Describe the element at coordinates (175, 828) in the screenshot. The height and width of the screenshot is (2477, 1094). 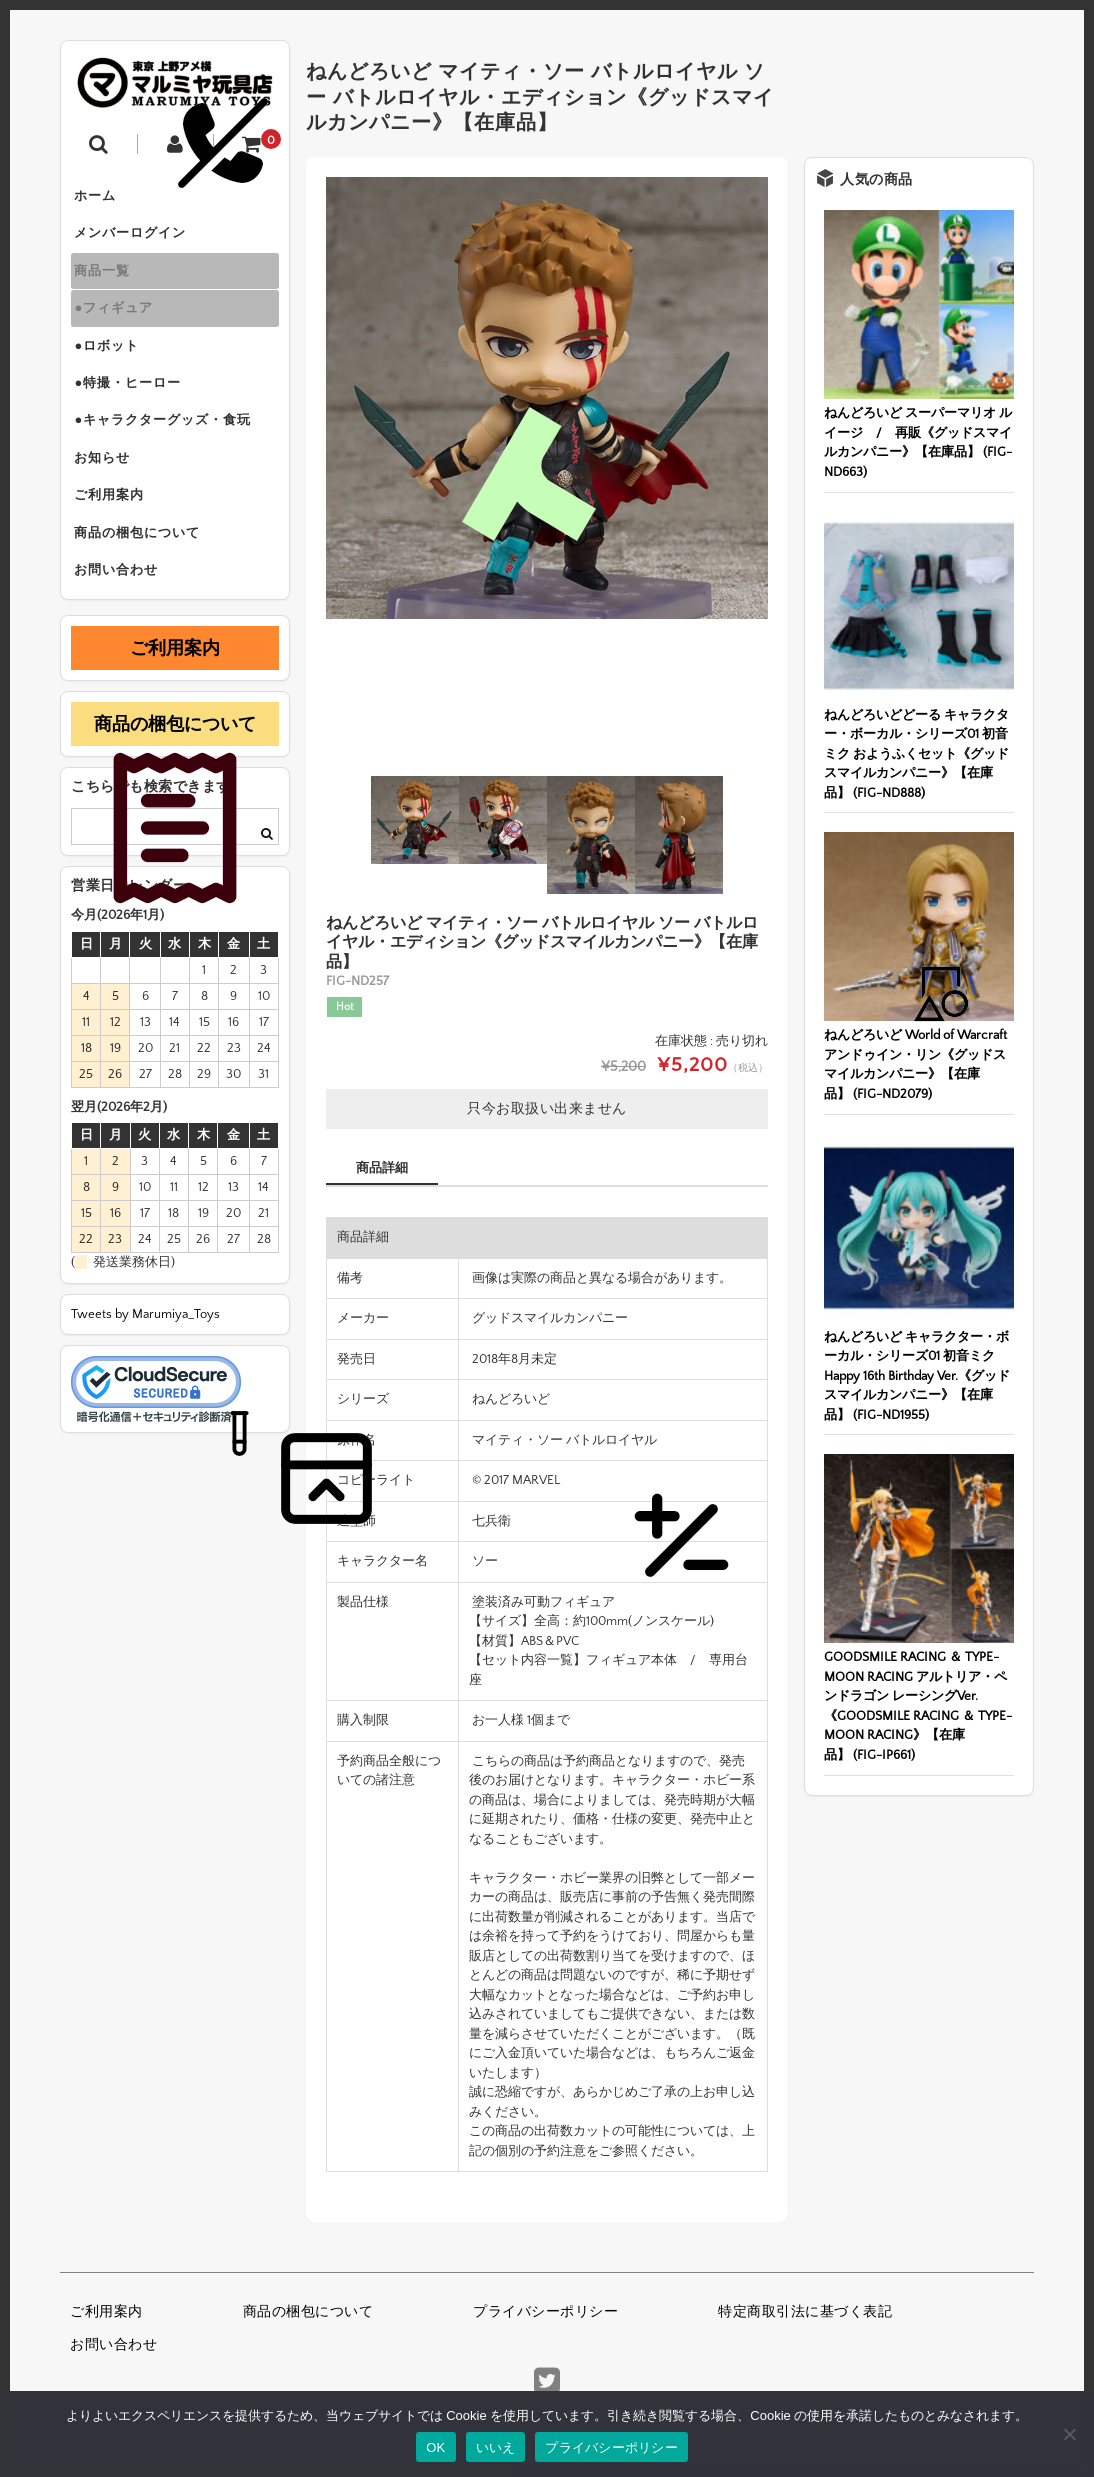
I see `view receipt or transaction details` at that location.